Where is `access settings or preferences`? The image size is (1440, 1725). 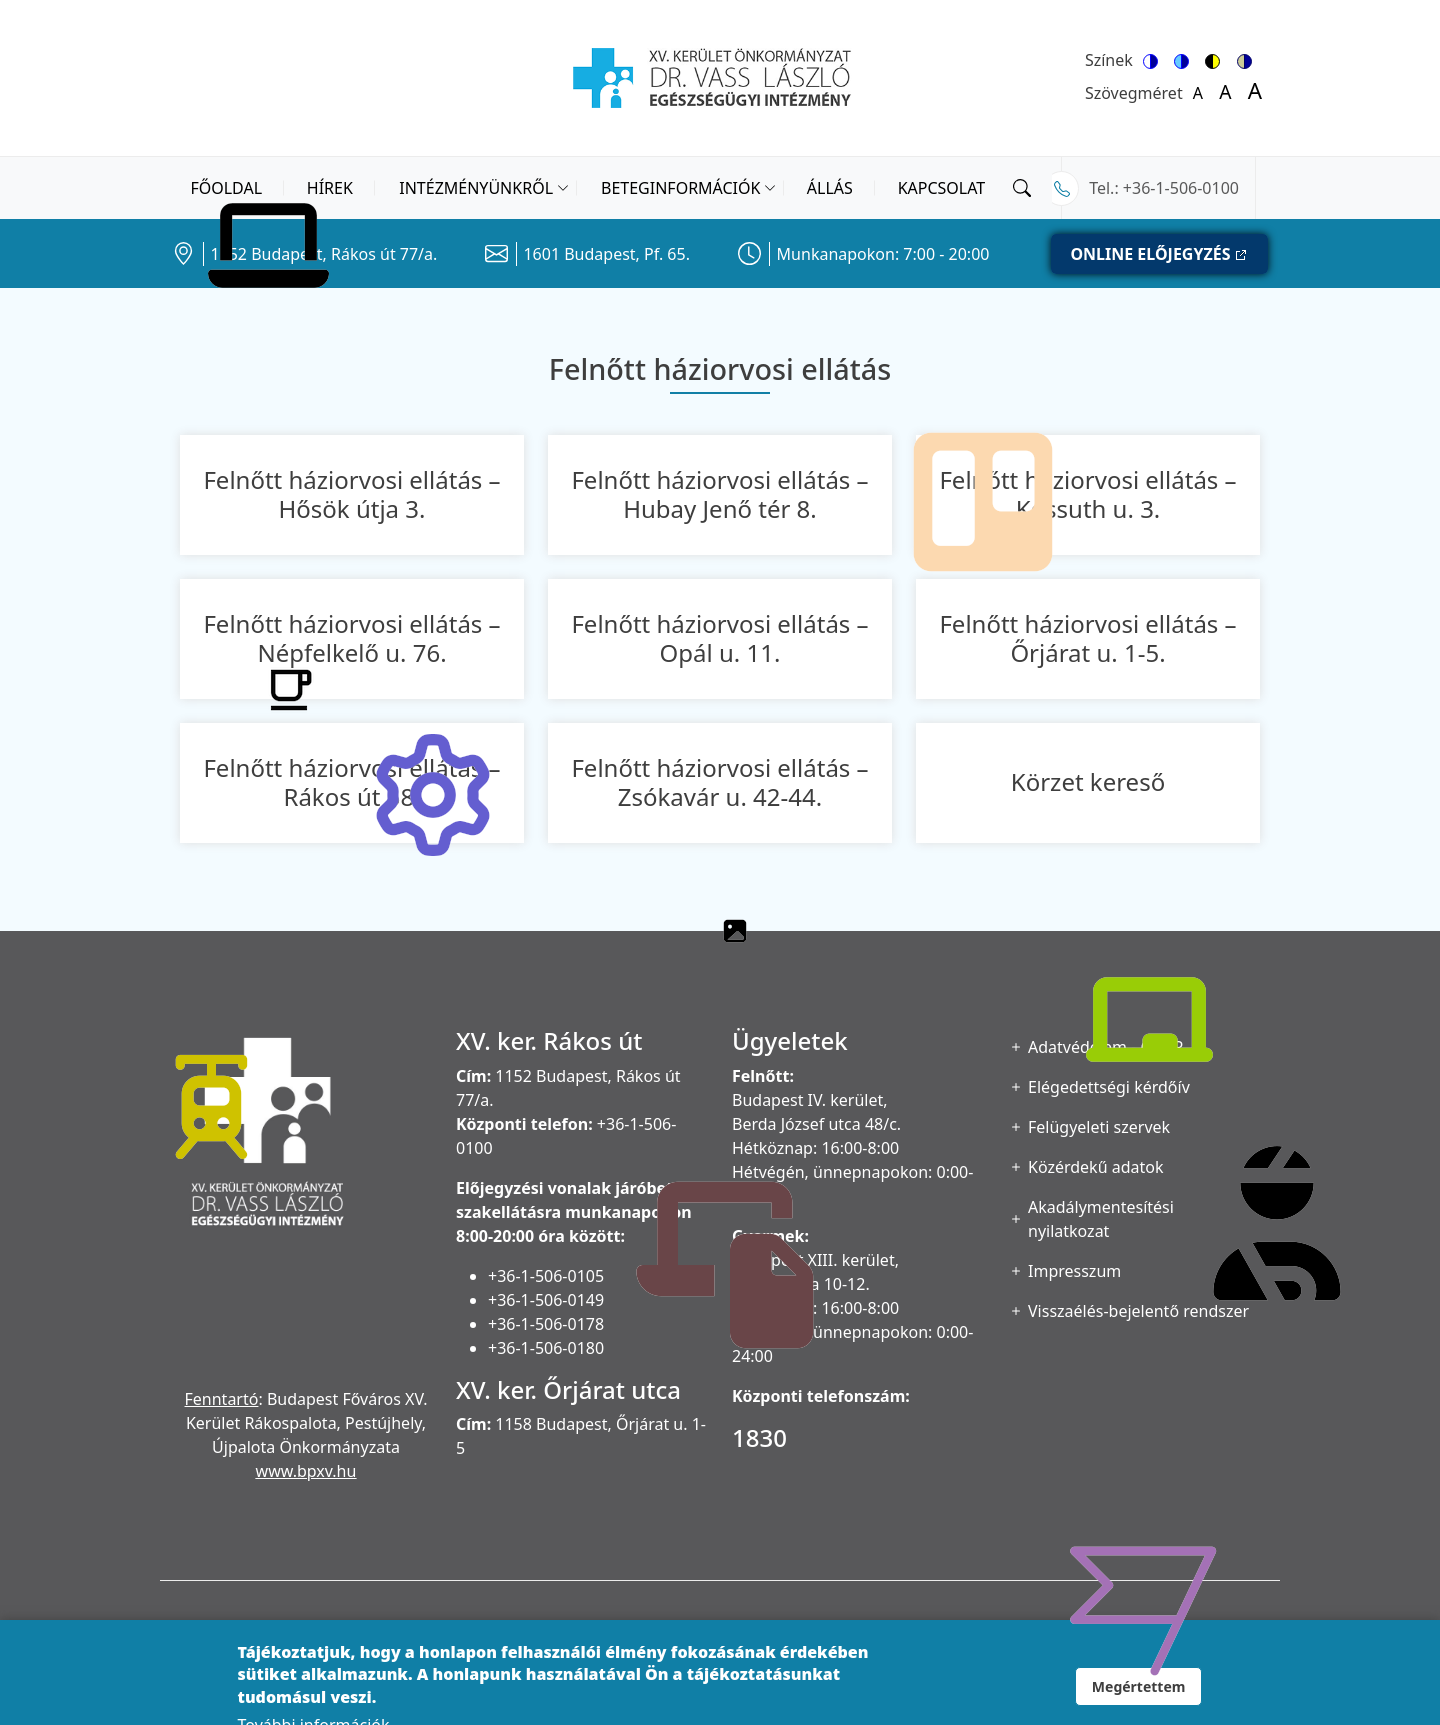 access settings or preferences is located at coordinates (433, 795).